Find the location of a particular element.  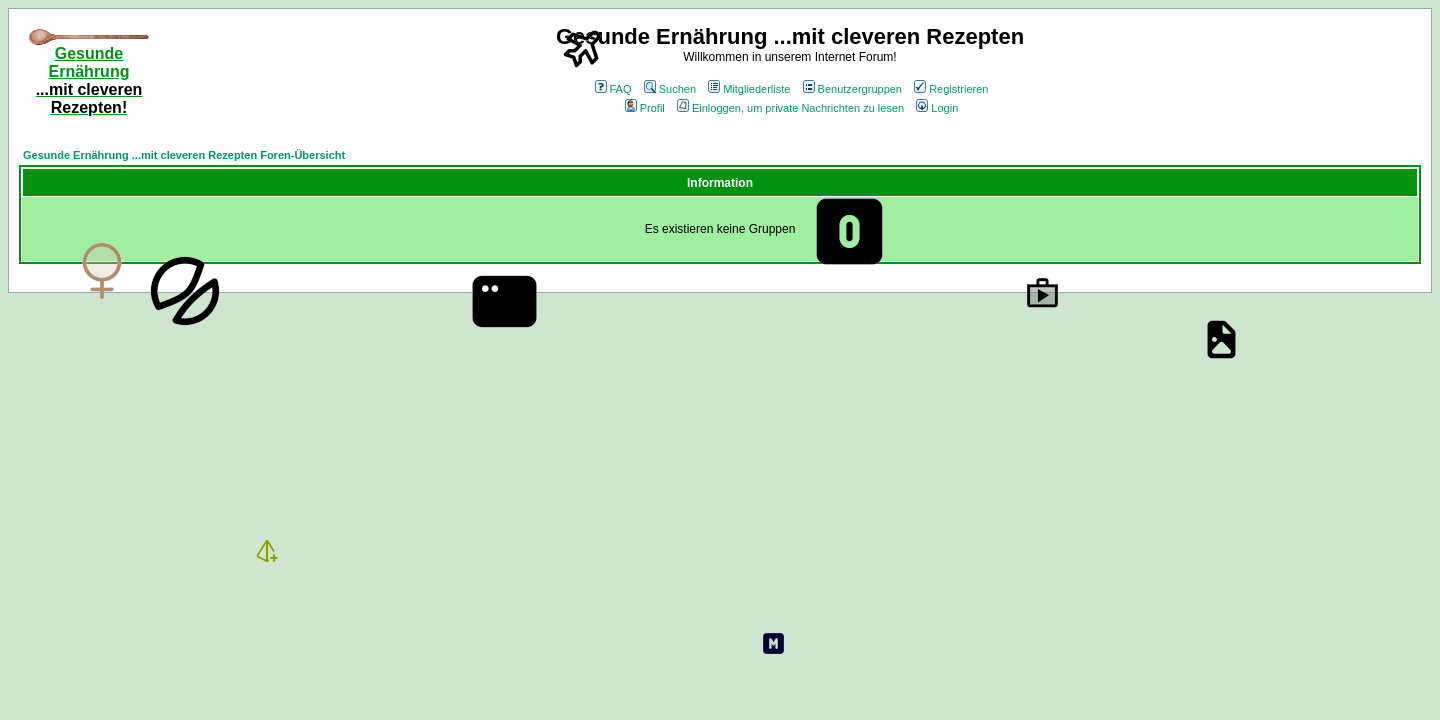

indicates female gender option is located at coordinates (102, 270).